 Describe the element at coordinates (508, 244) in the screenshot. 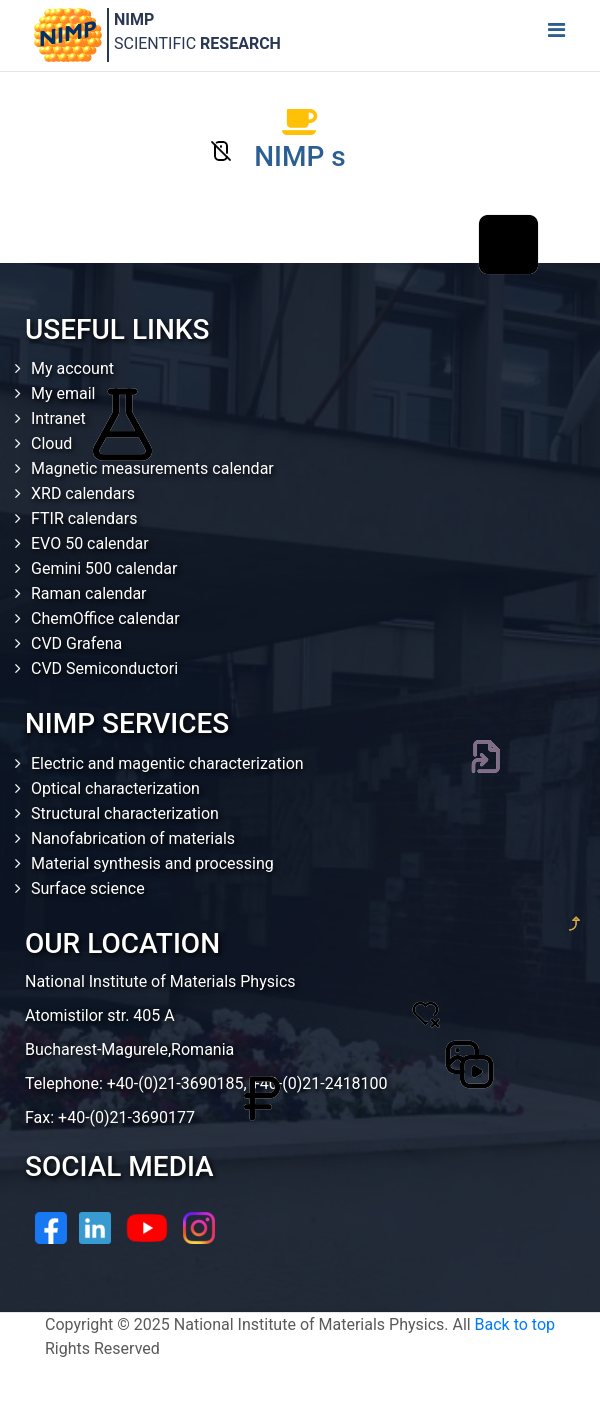

I see `stop media playback` at that location.